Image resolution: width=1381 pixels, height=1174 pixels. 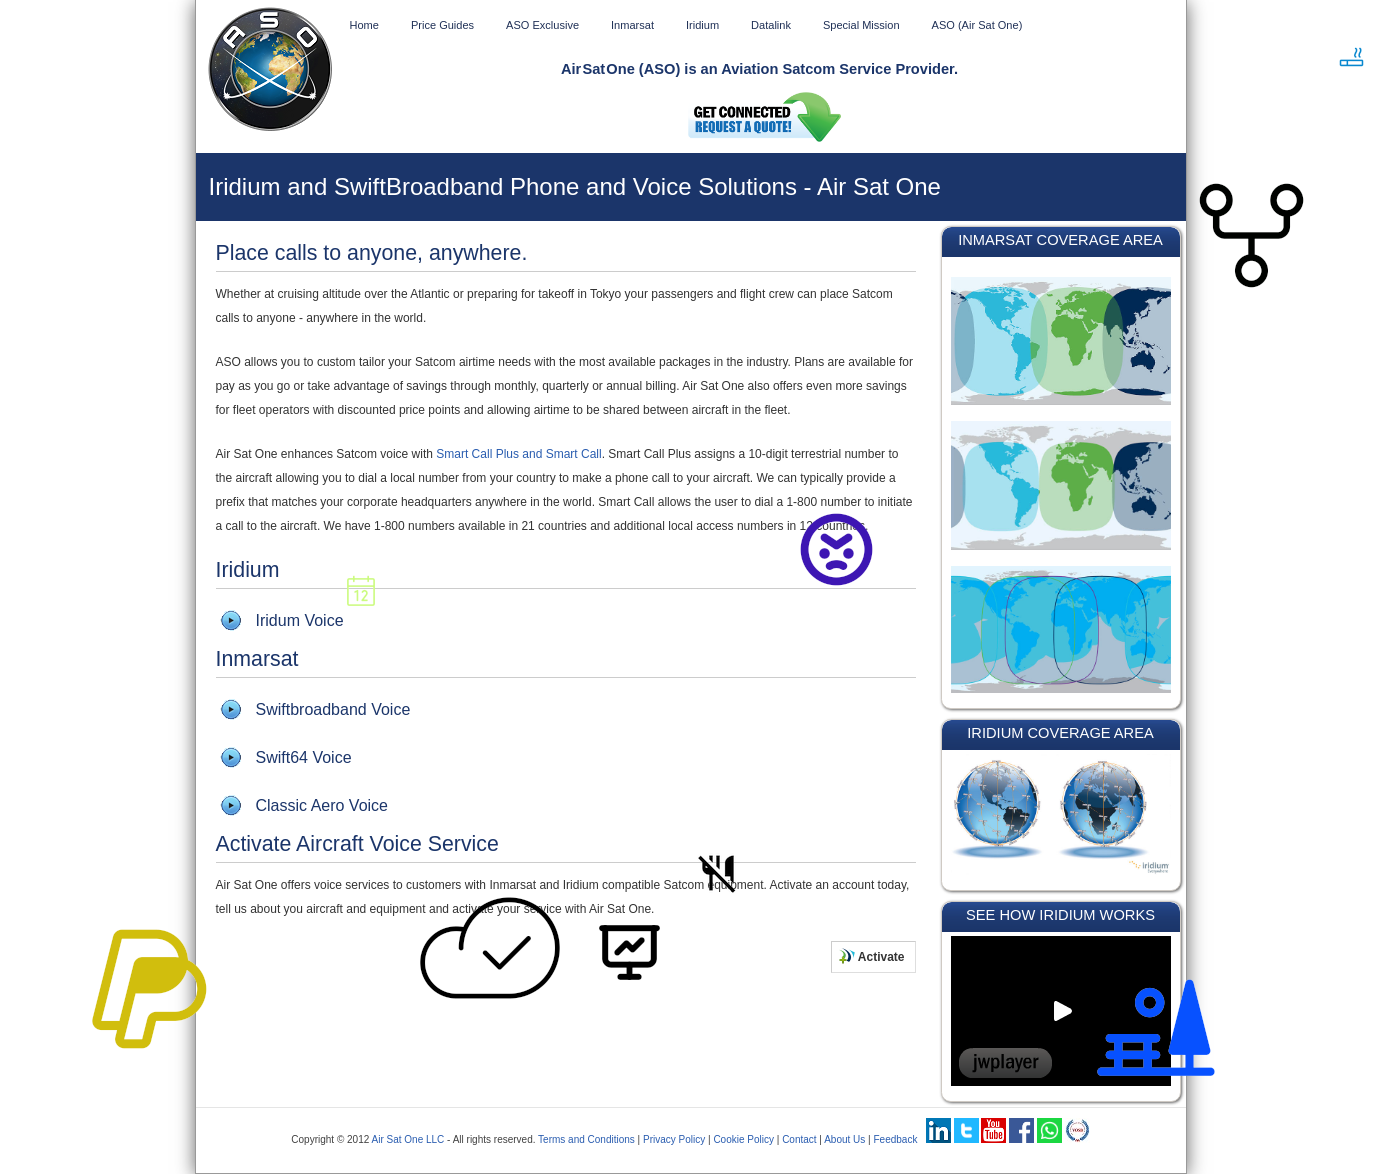 What do you see at coordinates (1251, 235) in the screenshot?
I see `fork a repository or branch` at bounding box center [1251, 235].